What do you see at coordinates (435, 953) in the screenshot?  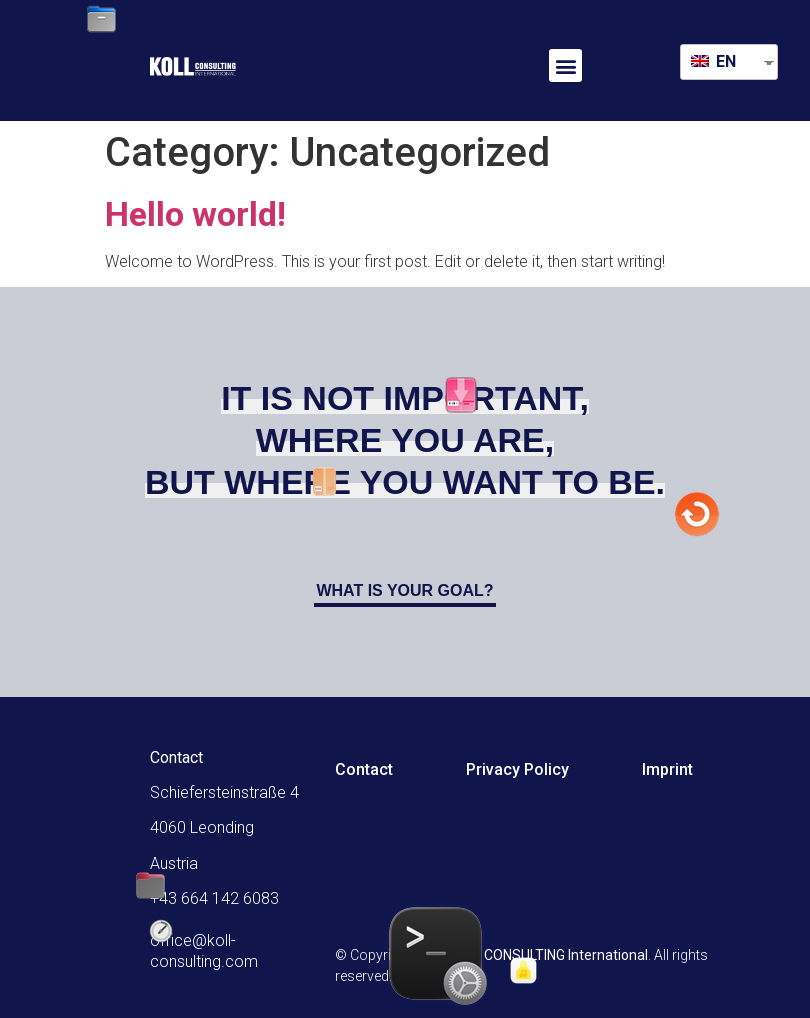 I see `open terminal preferences or settings` at bounding box center [435, 953].